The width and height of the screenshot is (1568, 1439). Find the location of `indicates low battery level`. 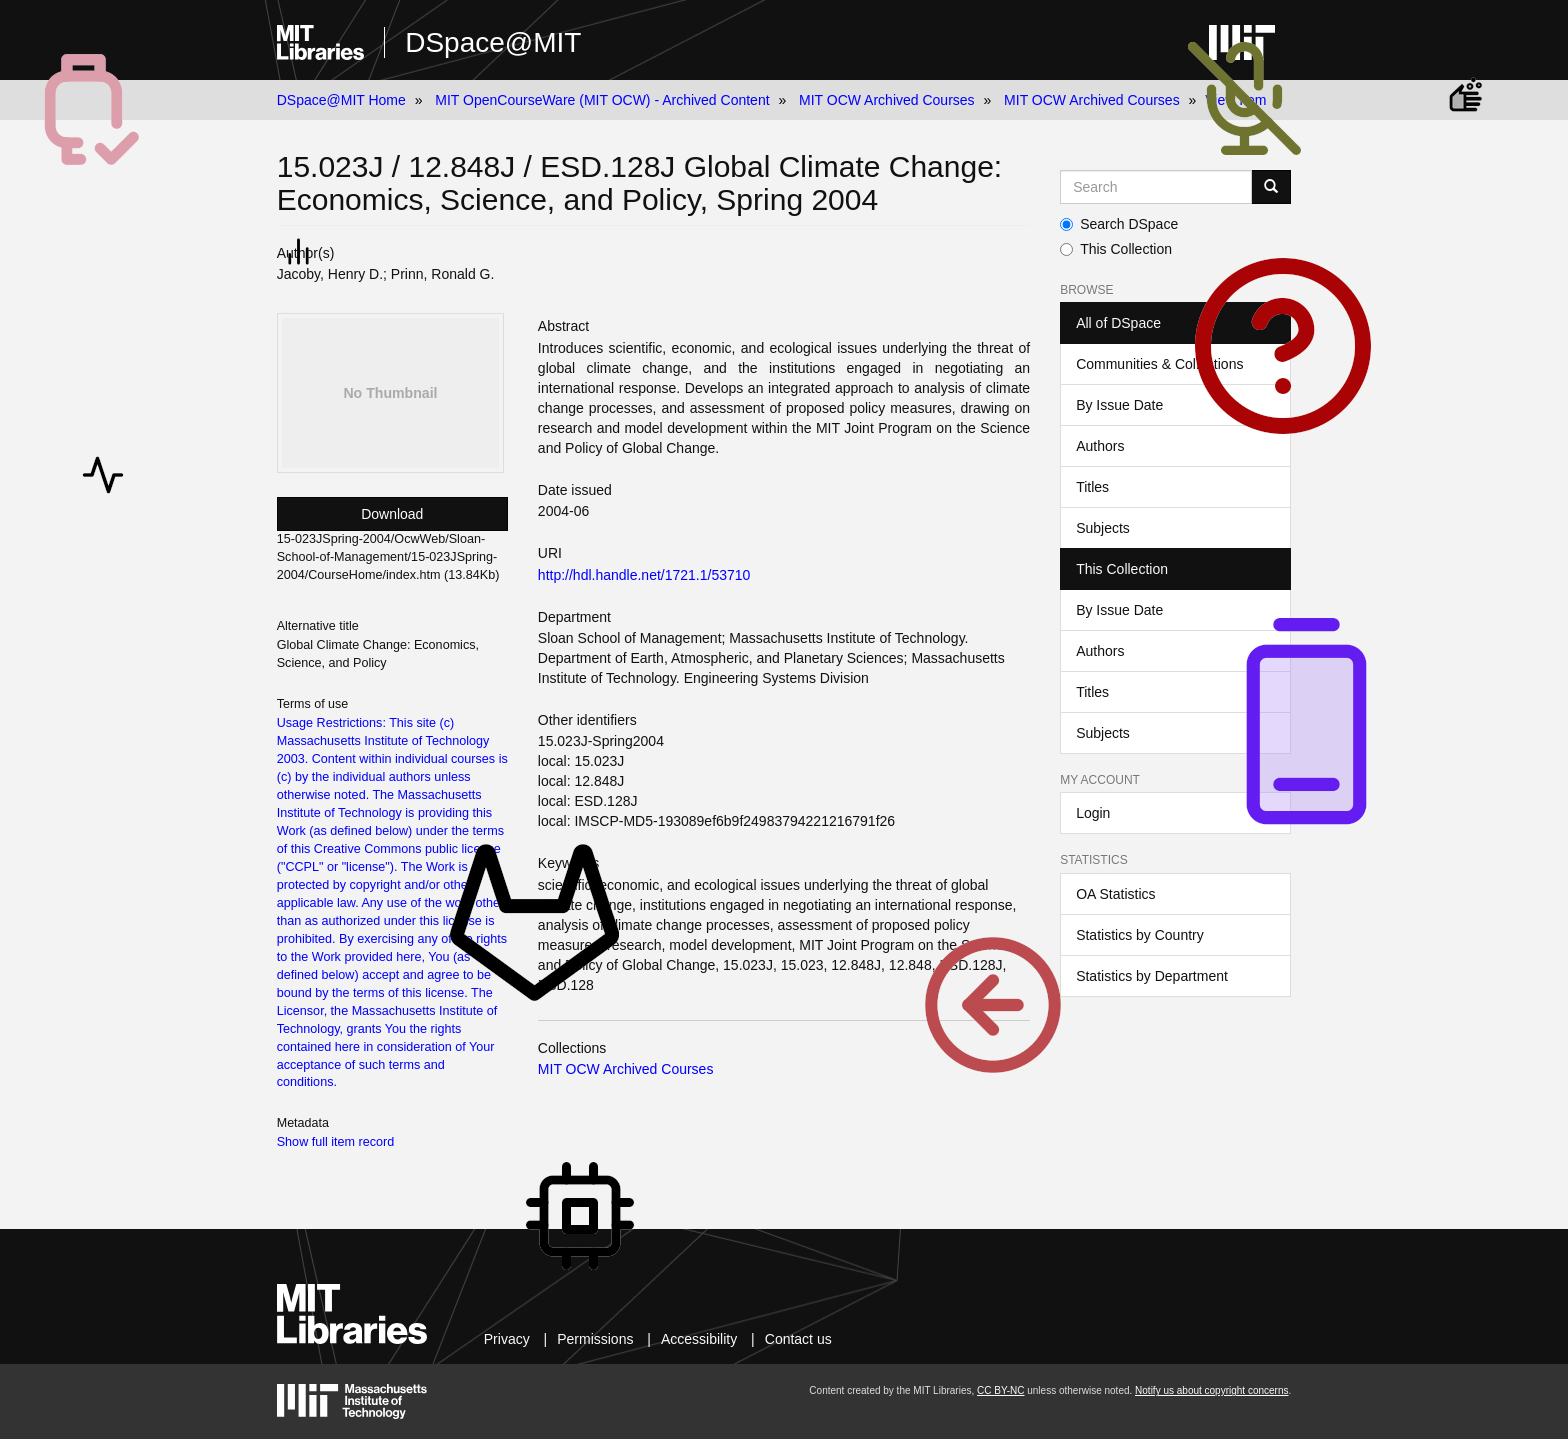

indicates low battery level is located at coordinates (1306, 724).